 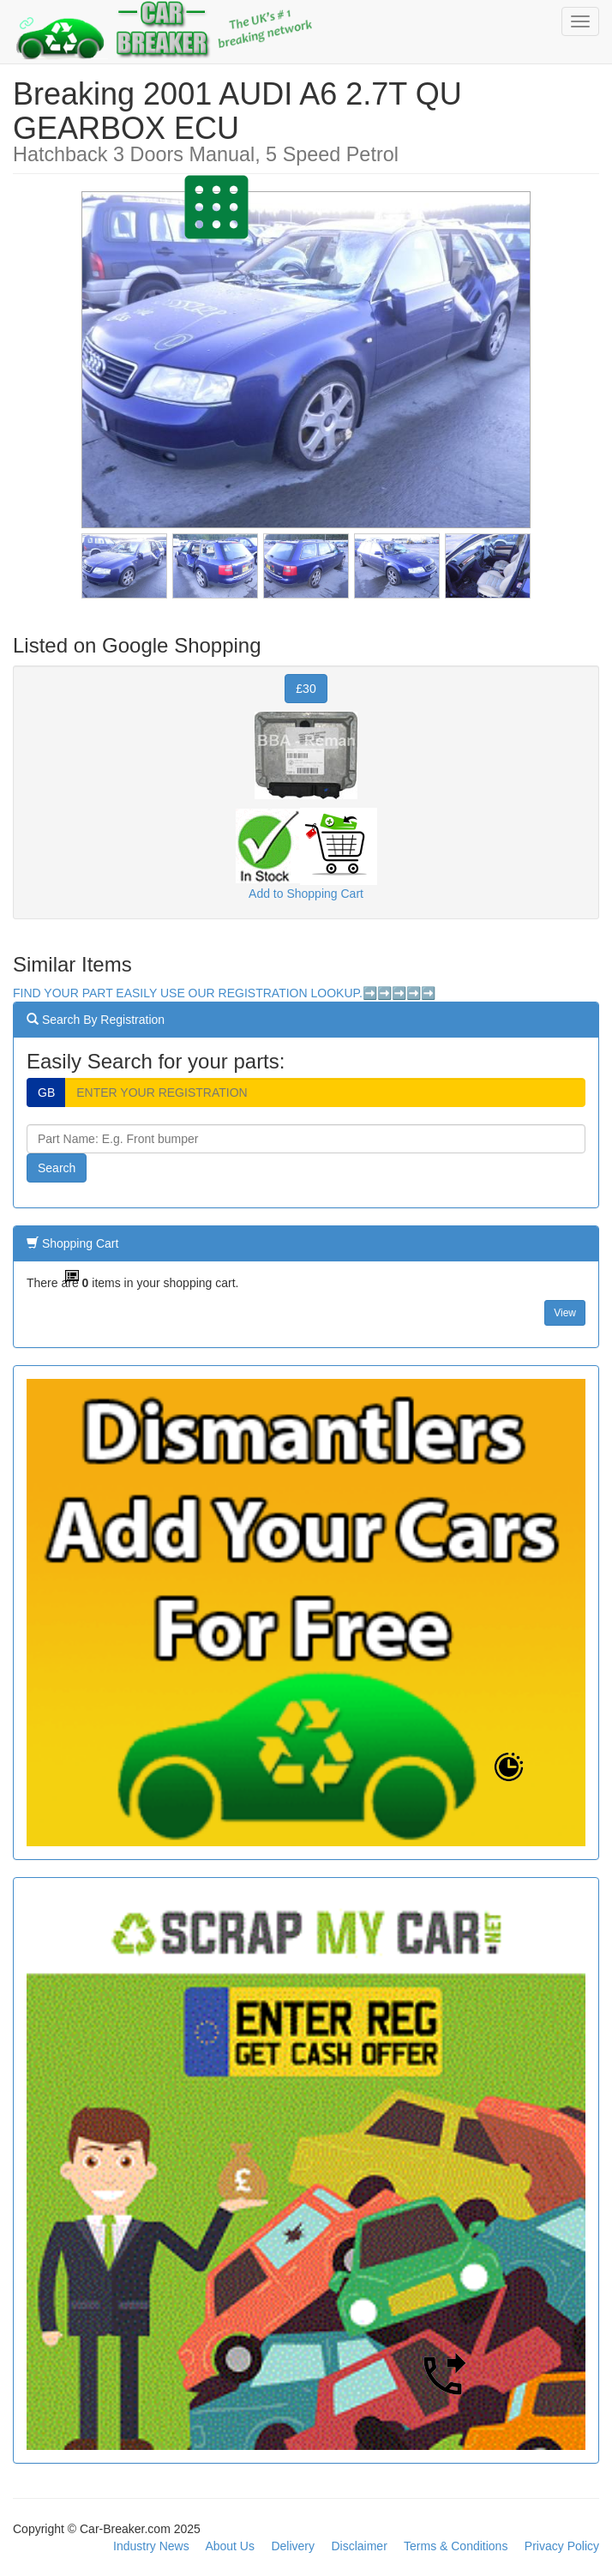 I want to click on view countdown timer, so click(x=508, y=1766).